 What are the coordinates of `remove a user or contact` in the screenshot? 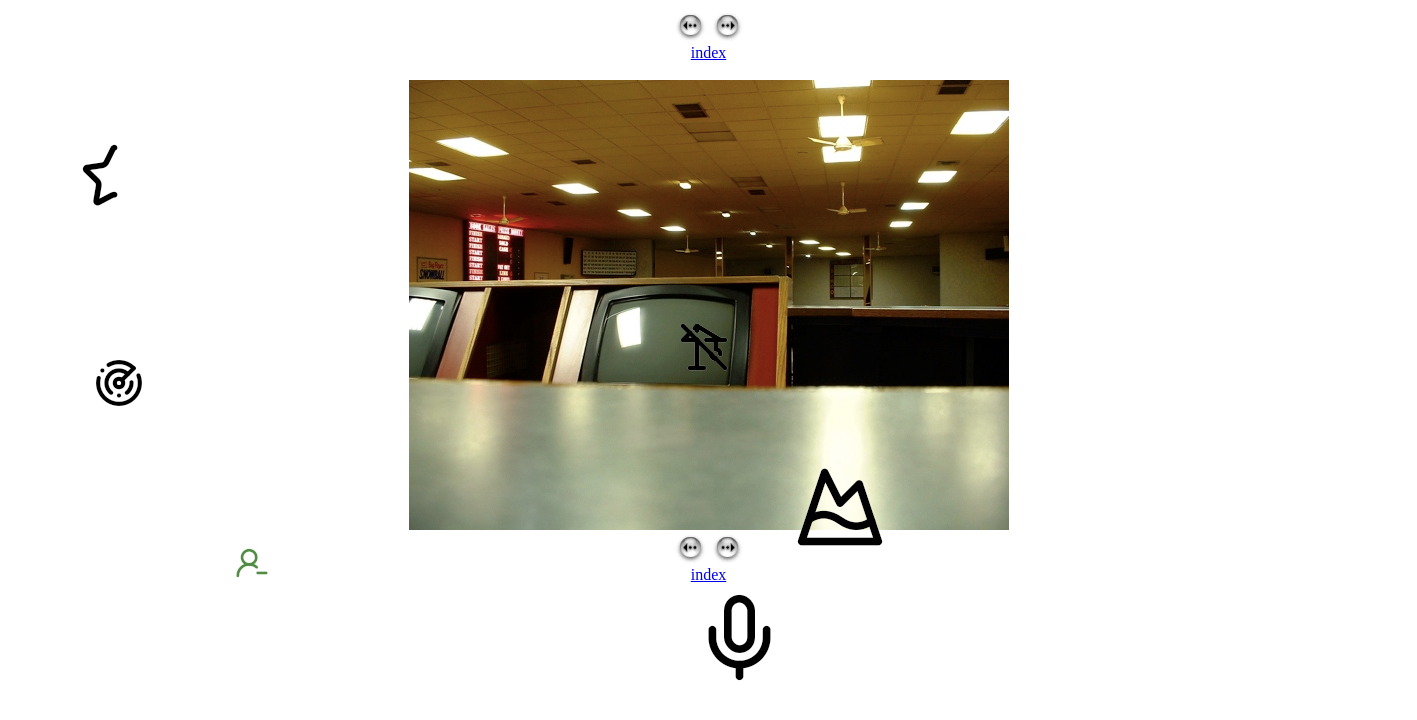 It's located at (252, 563).